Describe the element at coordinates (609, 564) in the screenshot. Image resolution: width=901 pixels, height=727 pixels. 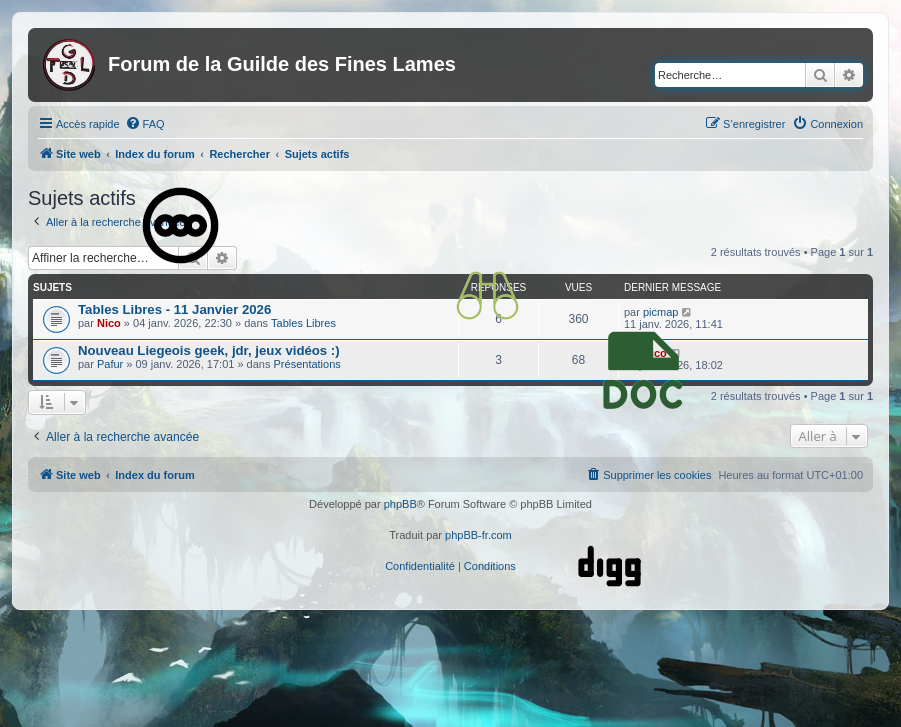
I see `link to digg social news platform` at that location.